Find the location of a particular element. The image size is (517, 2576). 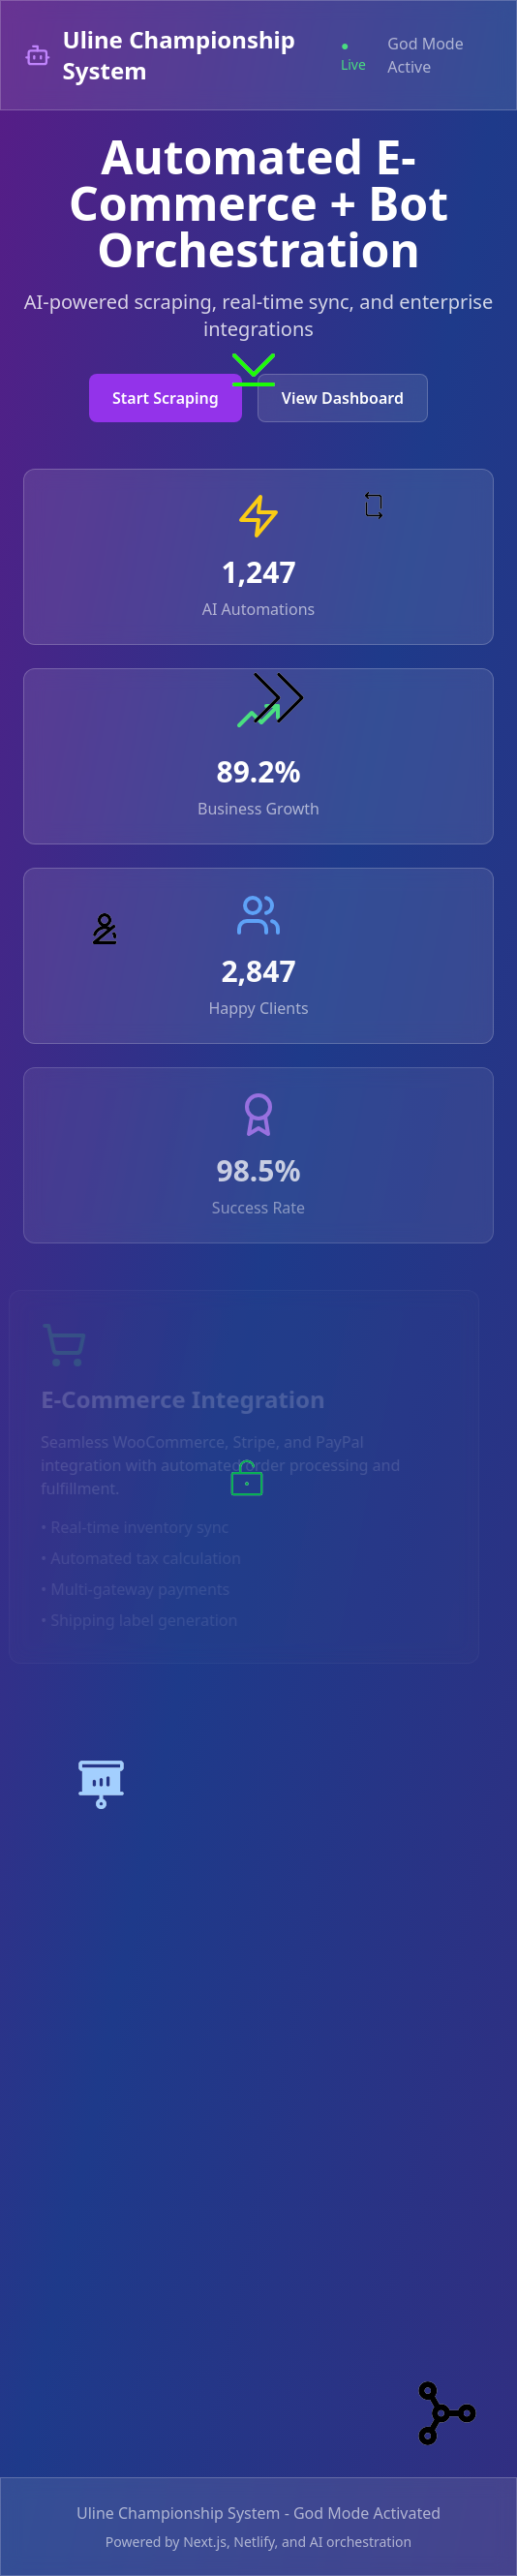

select or switch AI model is located at coordinates (447, 2413).